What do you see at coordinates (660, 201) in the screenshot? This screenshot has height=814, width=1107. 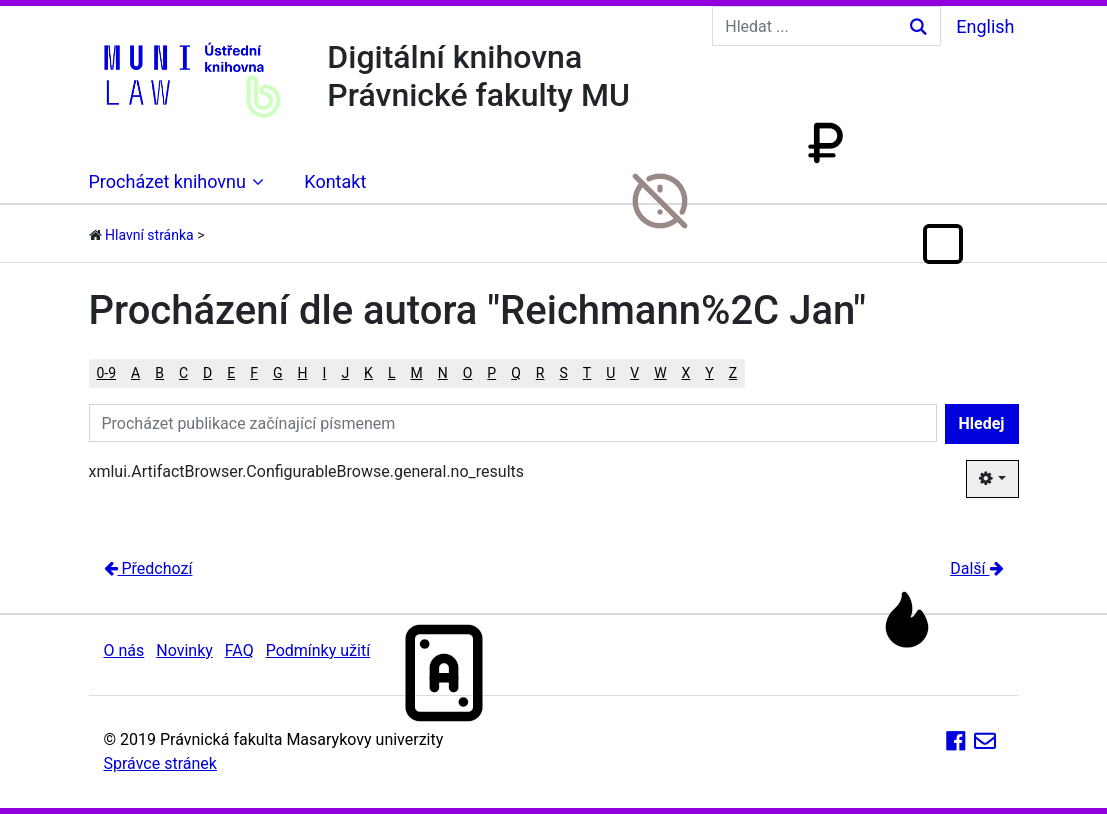 I see `disable or mute alerts` at bounding box center [660, 201].